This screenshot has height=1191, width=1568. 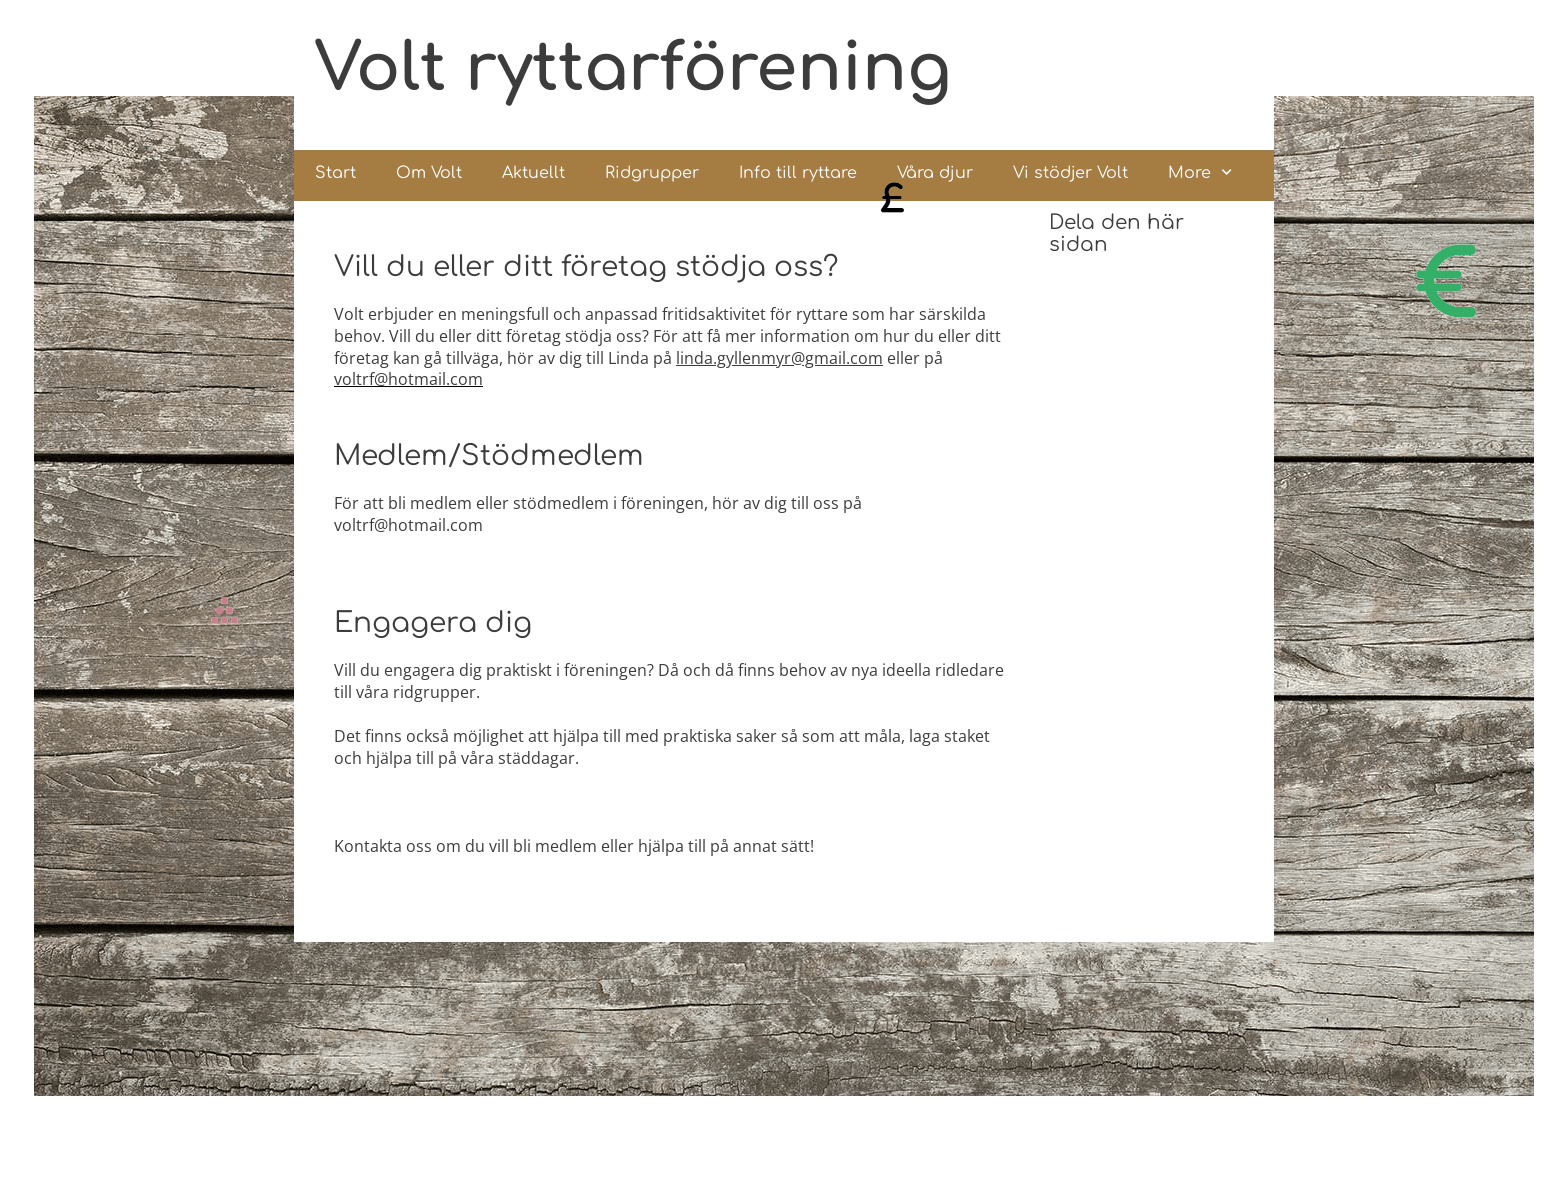 What do you see at coordinates (1450, 281) in the screenshot?
I see `indicates euro currency or price` at bounding box center [1450, 281].